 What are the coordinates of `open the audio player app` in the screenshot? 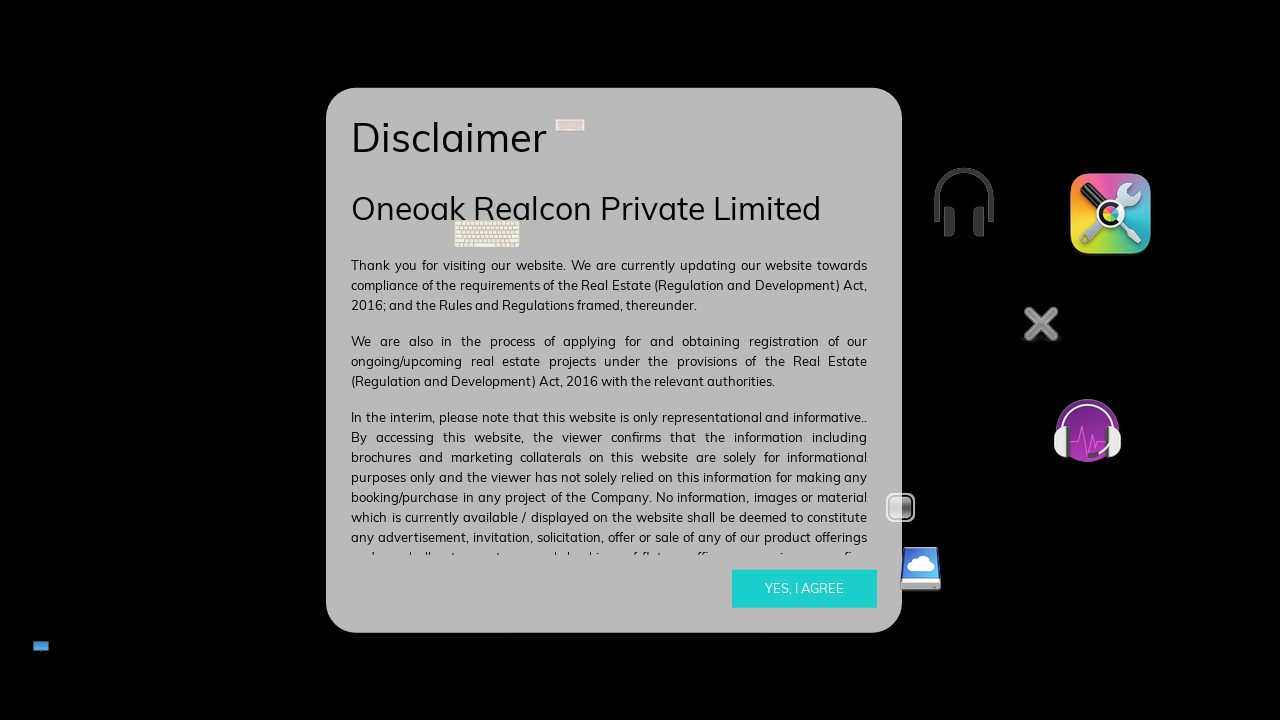 It's located at (964, 202).